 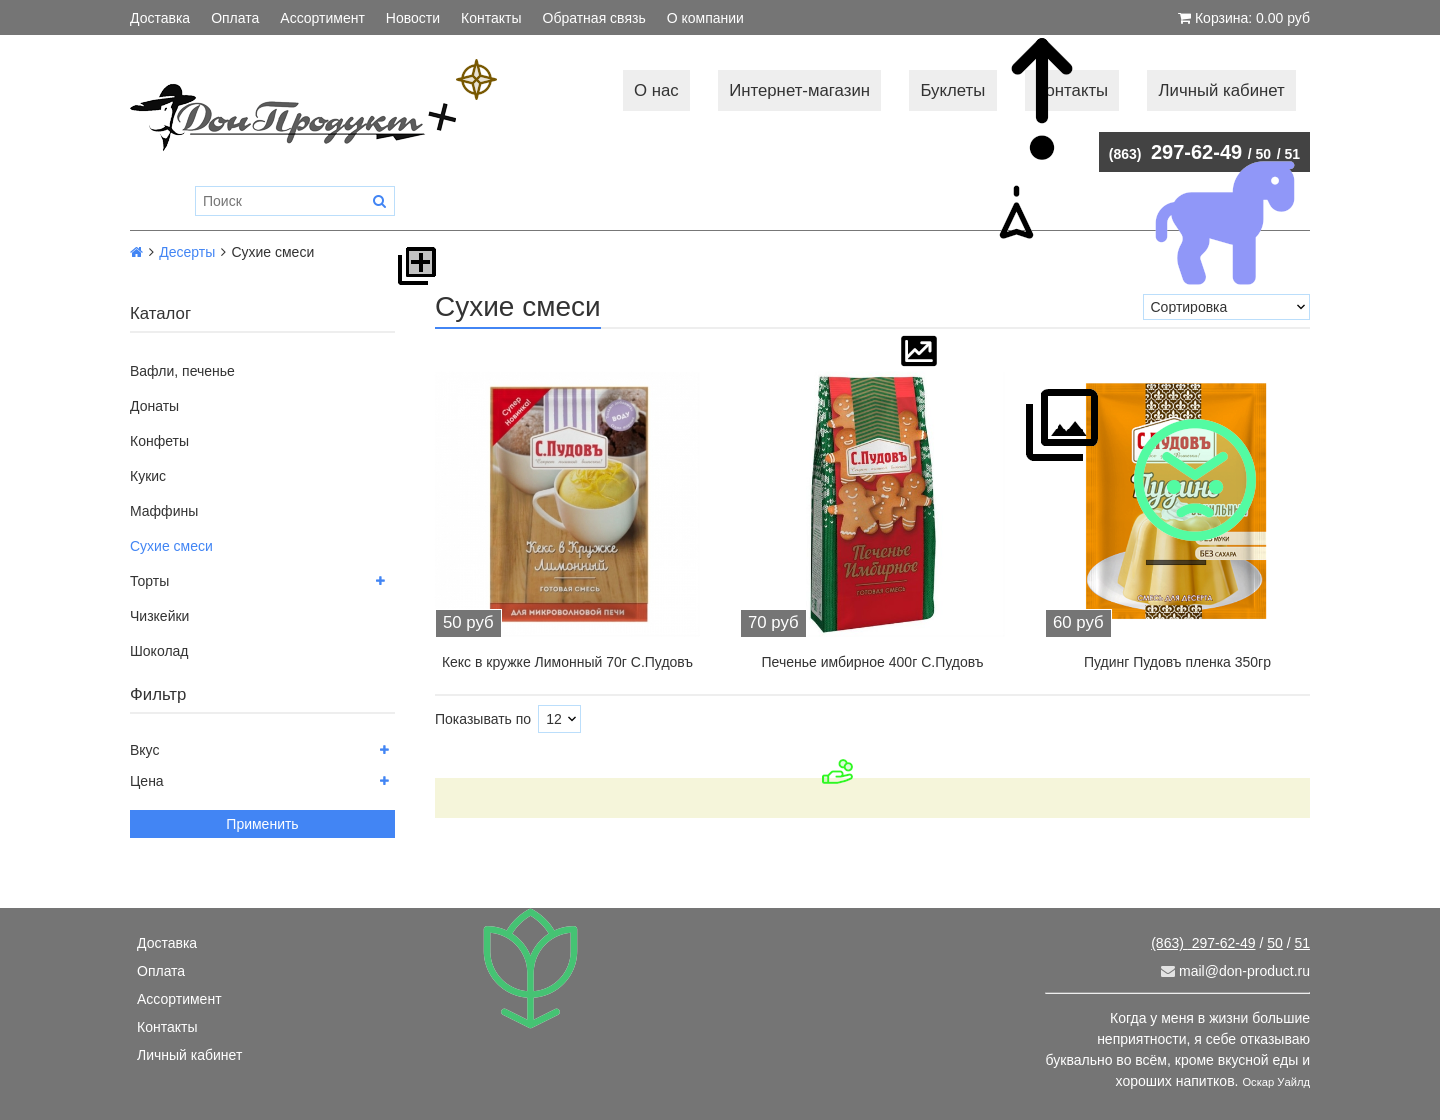 I want to click on step out of current function in debugger, so click(x=1042, y=99).